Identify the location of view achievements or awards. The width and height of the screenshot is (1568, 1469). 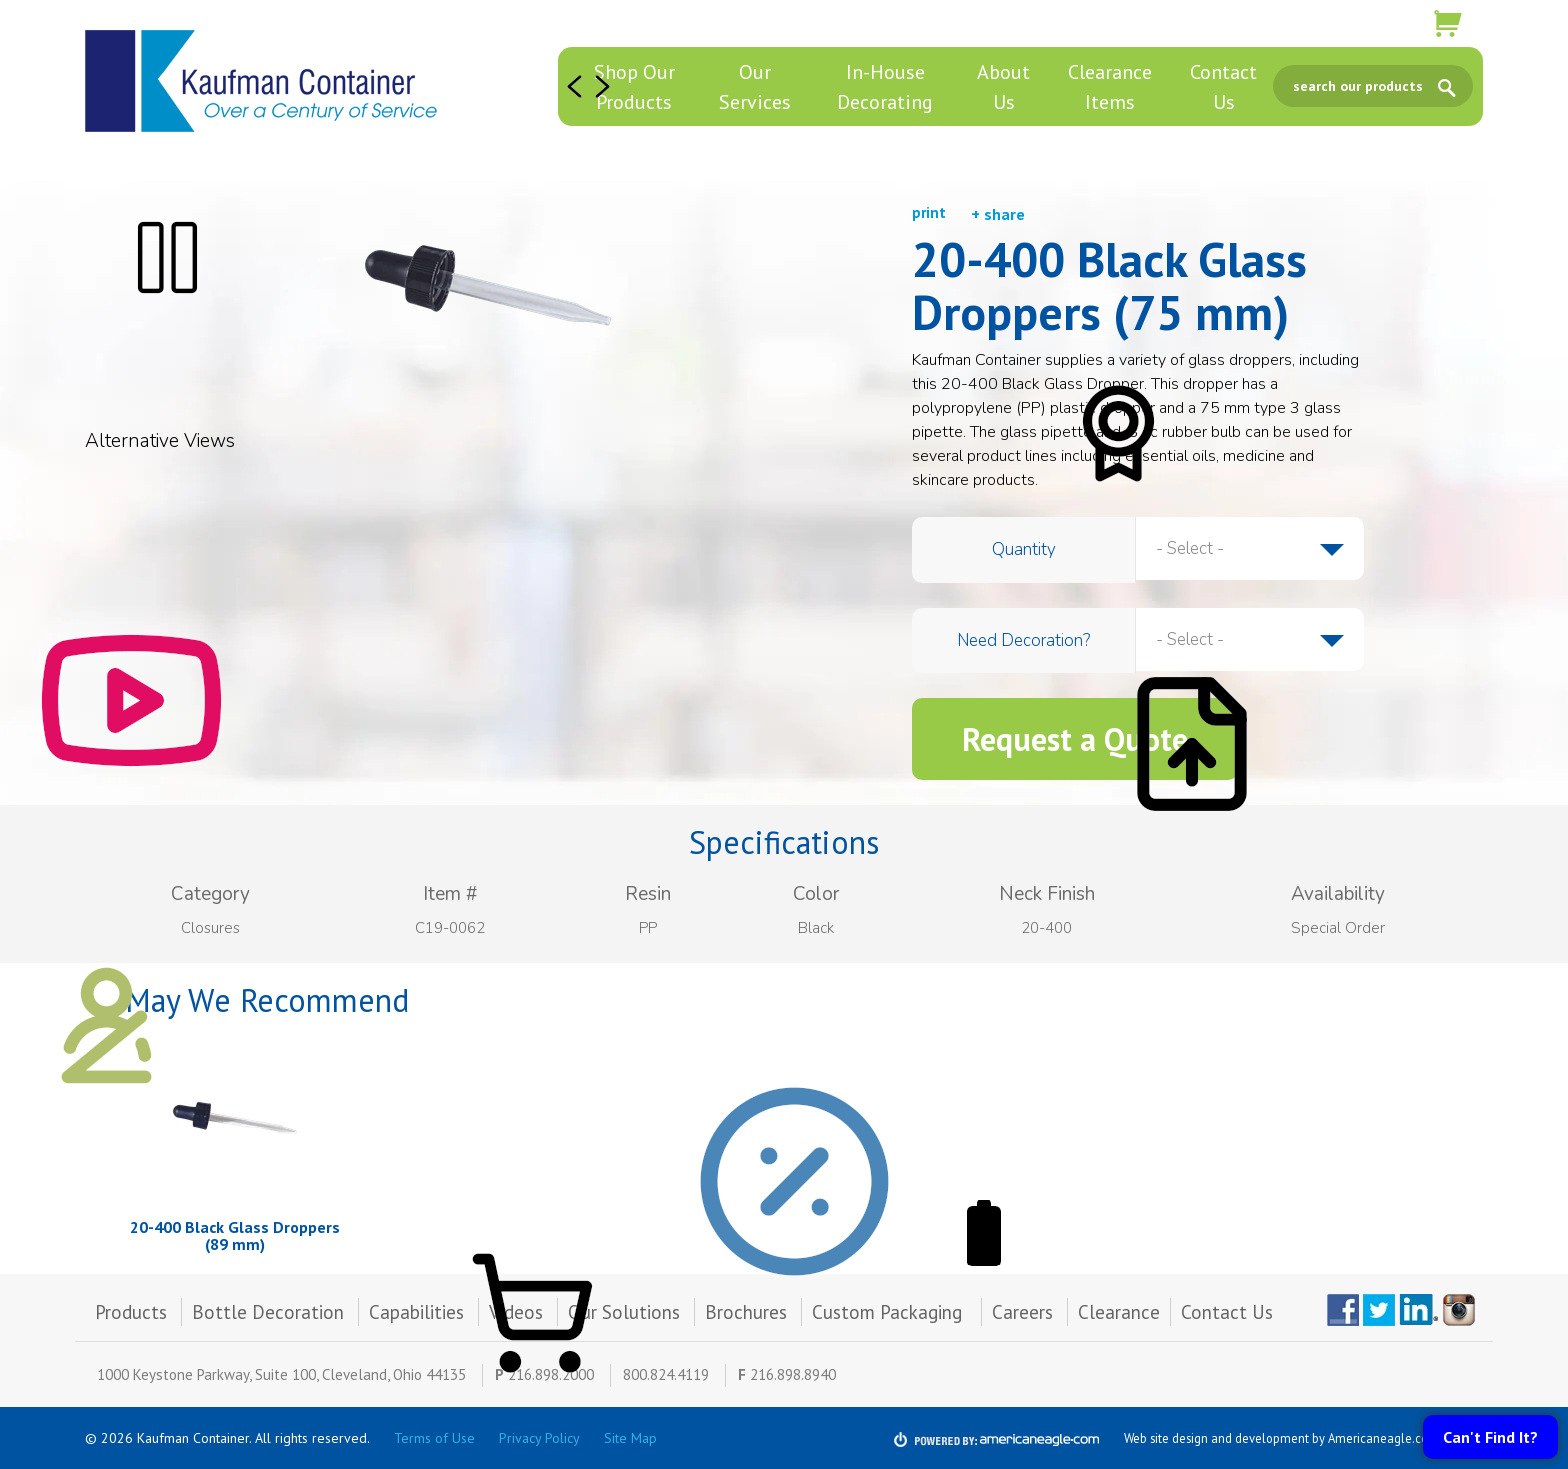
(1118, 433).